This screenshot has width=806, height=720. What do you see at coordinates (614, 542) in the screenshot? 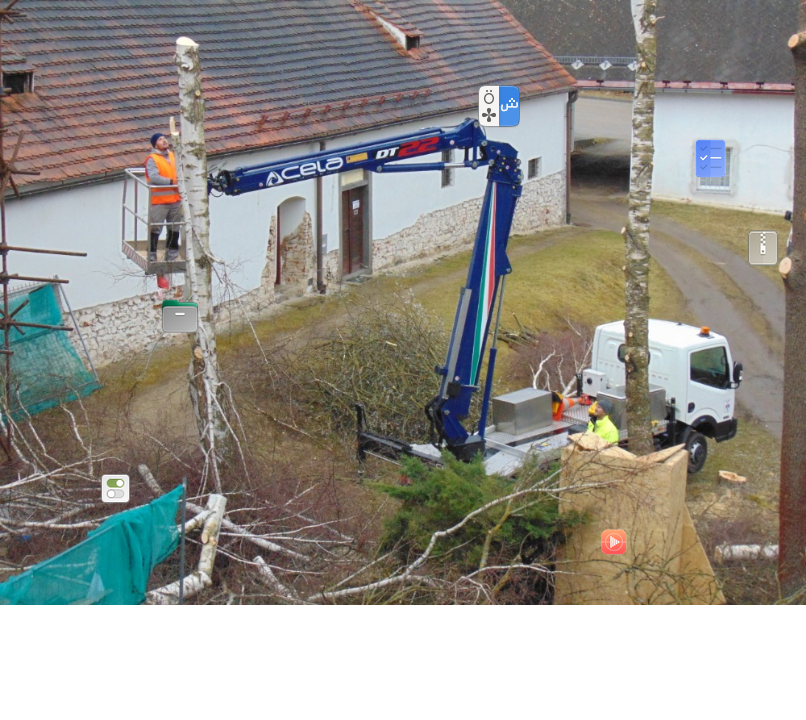
I see `open audiotube music streaming app` at bounding box center [614, 542].